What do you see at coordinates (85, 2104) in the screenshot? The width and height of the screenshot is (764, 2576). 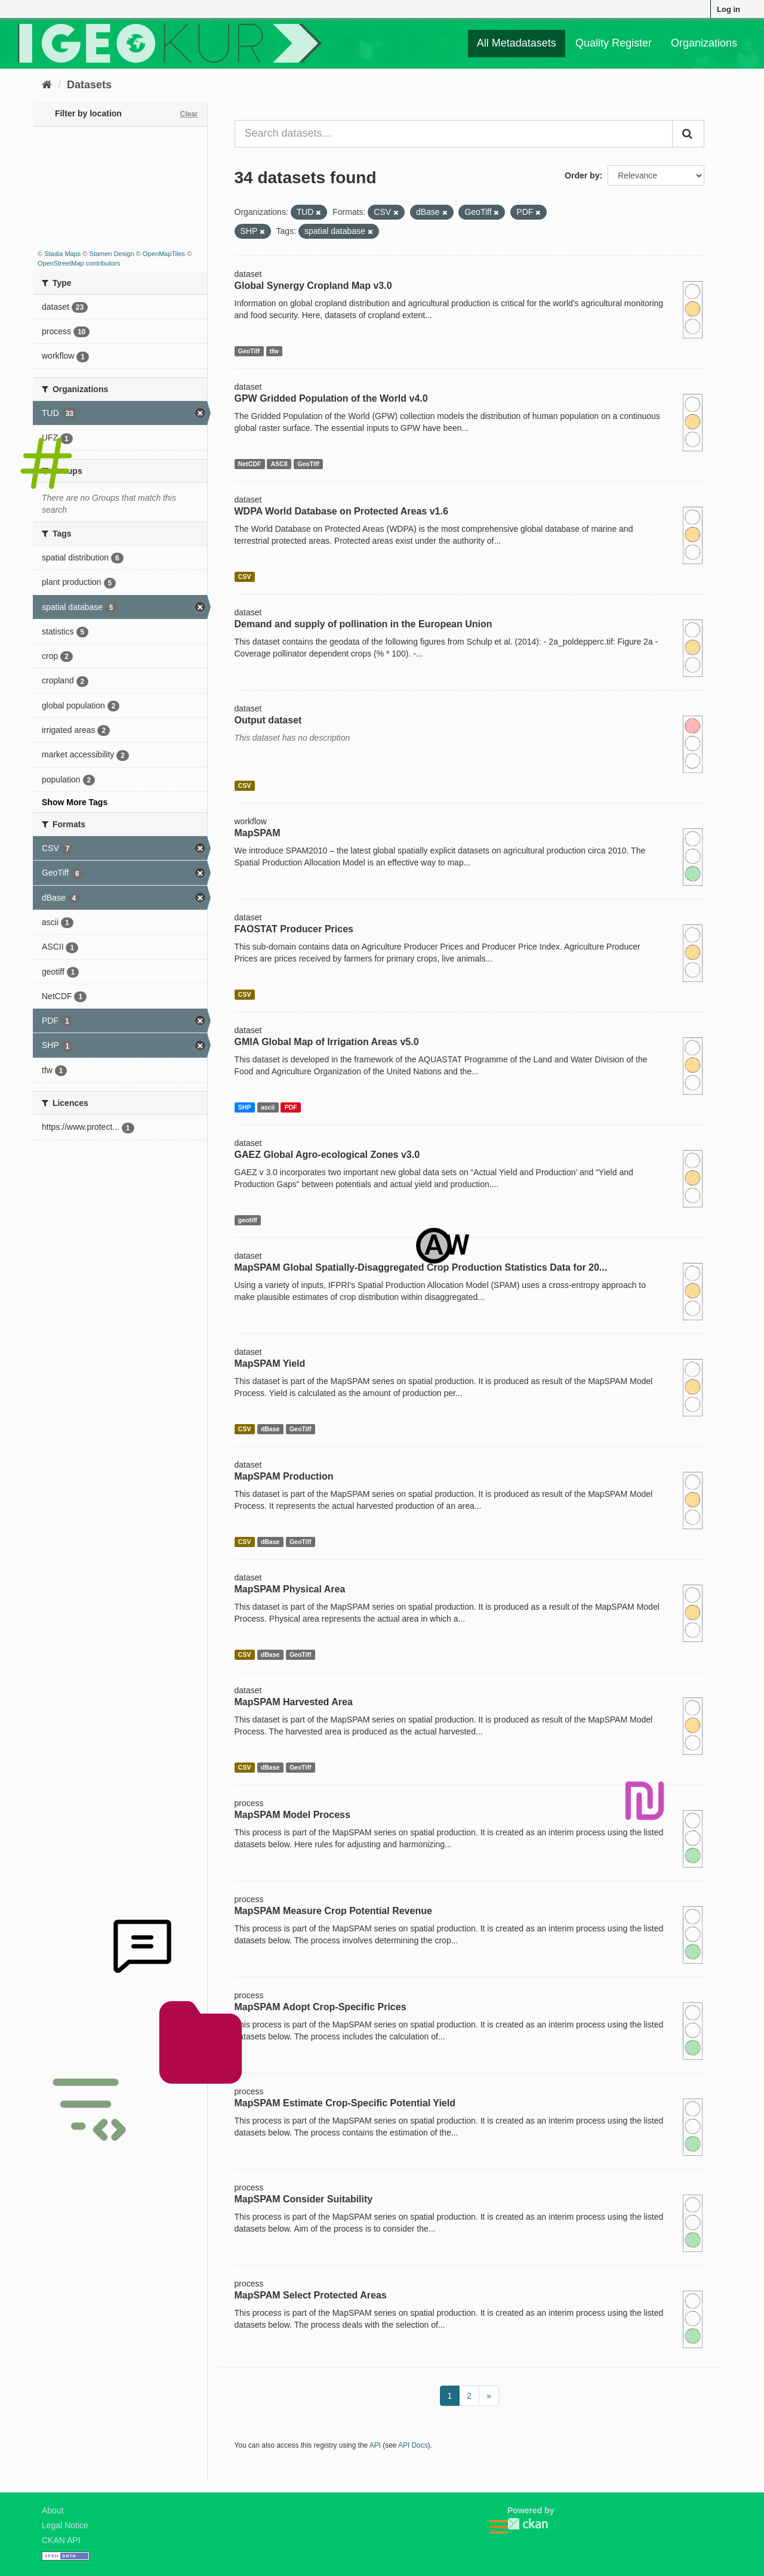 I see `filter results by code or script` at bounding box center [85, 2104].